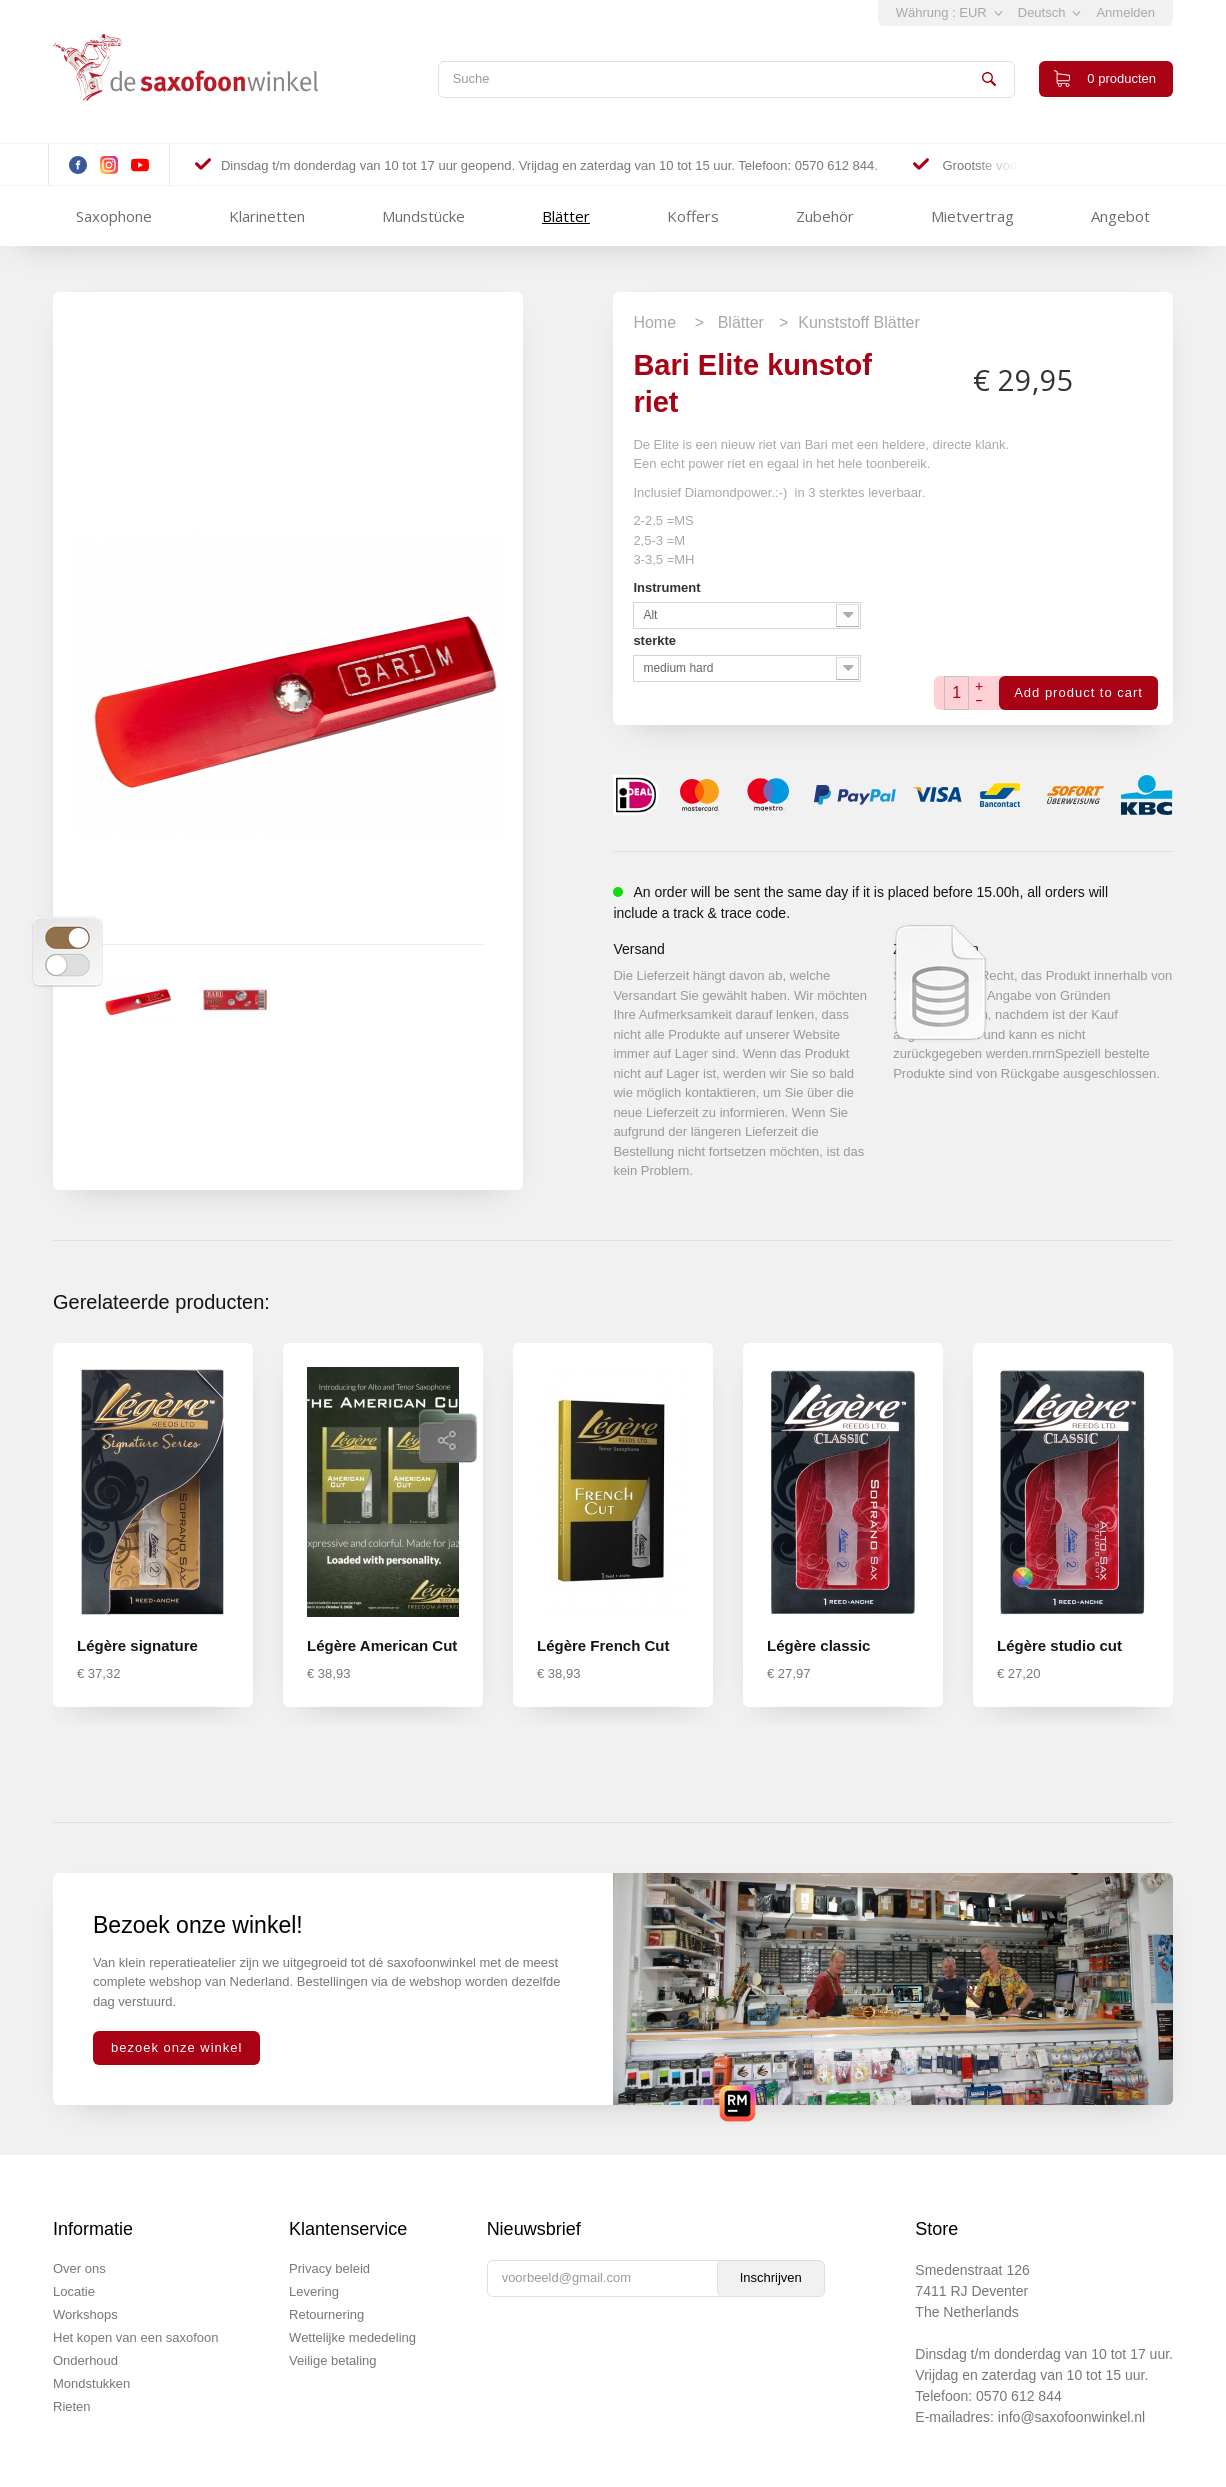 This screenshot has width=1226, height=2487. I want to click on access color and theme preferences, so click(1023, 1577).